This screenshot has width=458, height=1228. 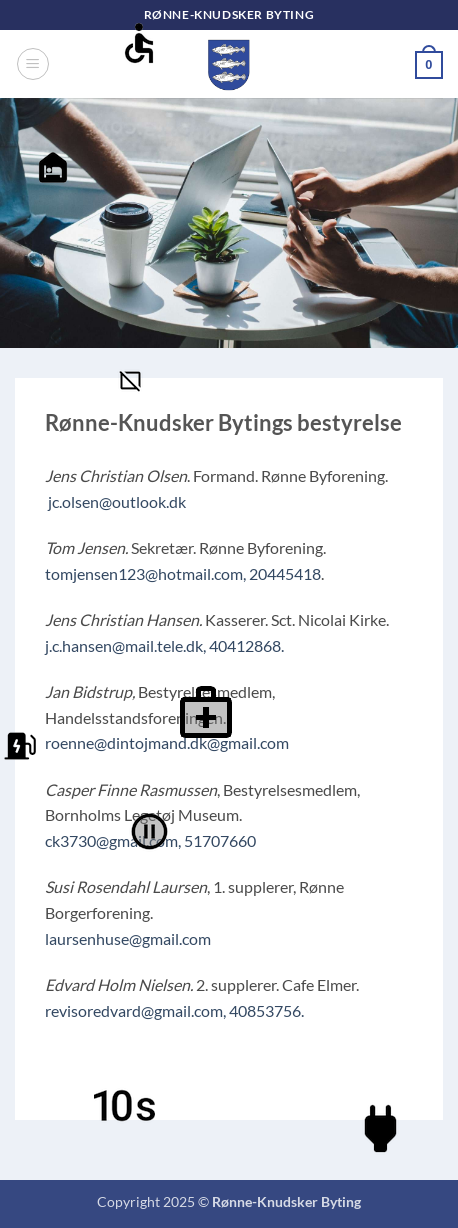 I want to click on access medical services or healthcare information, so click(x=206, y=712).